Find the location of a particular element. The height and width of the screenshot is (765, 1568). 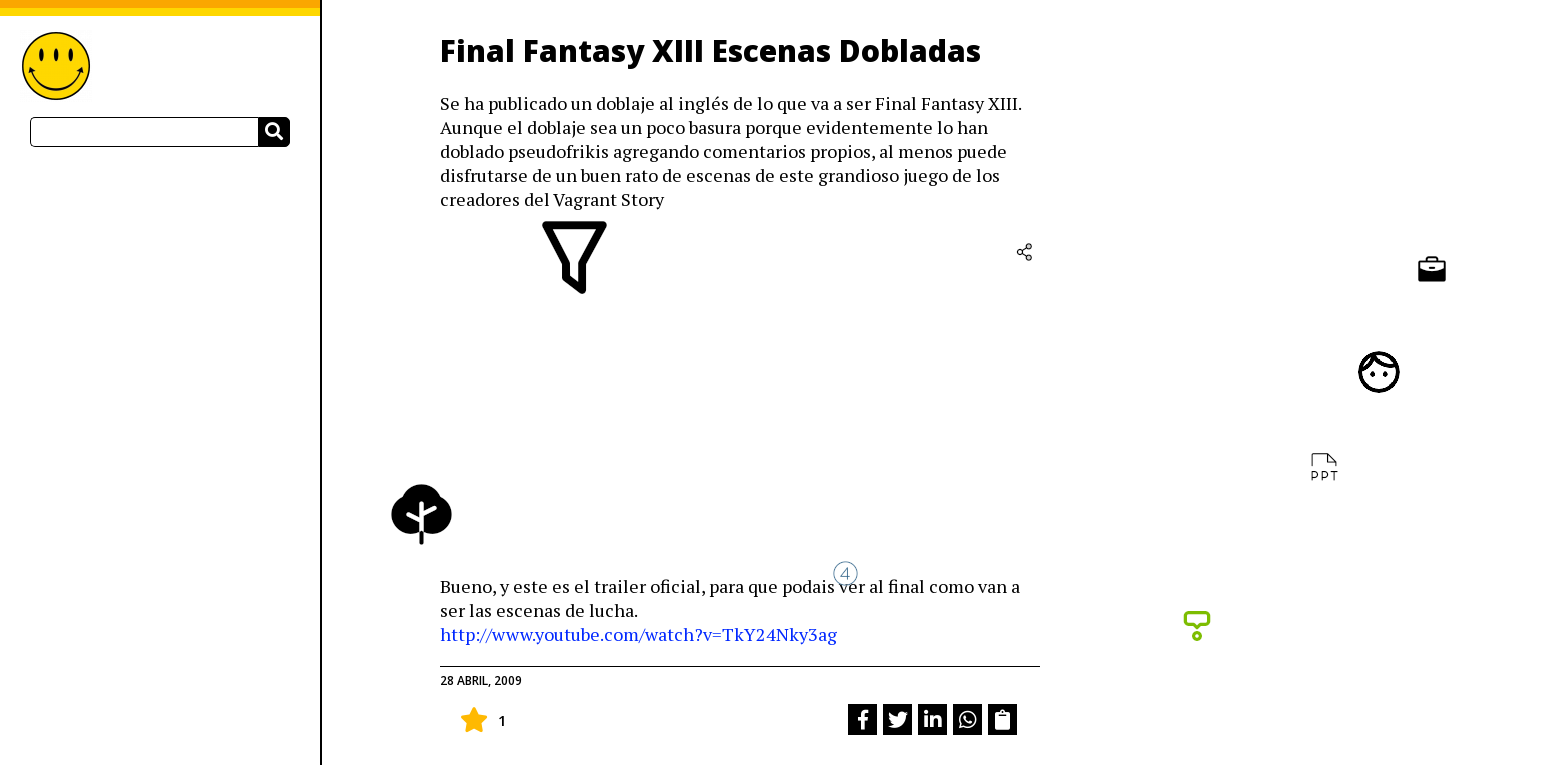

share content to social networks is located at coordinates (1025, 252).